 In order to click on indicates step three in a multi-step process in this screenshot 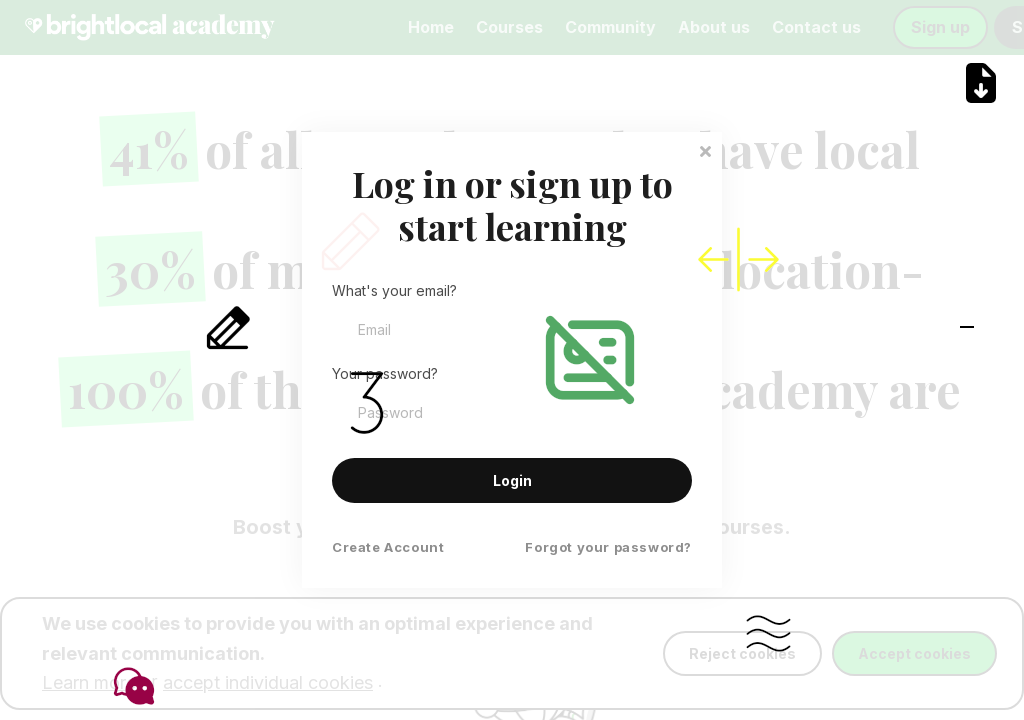, I will do `click(367, 403)`.